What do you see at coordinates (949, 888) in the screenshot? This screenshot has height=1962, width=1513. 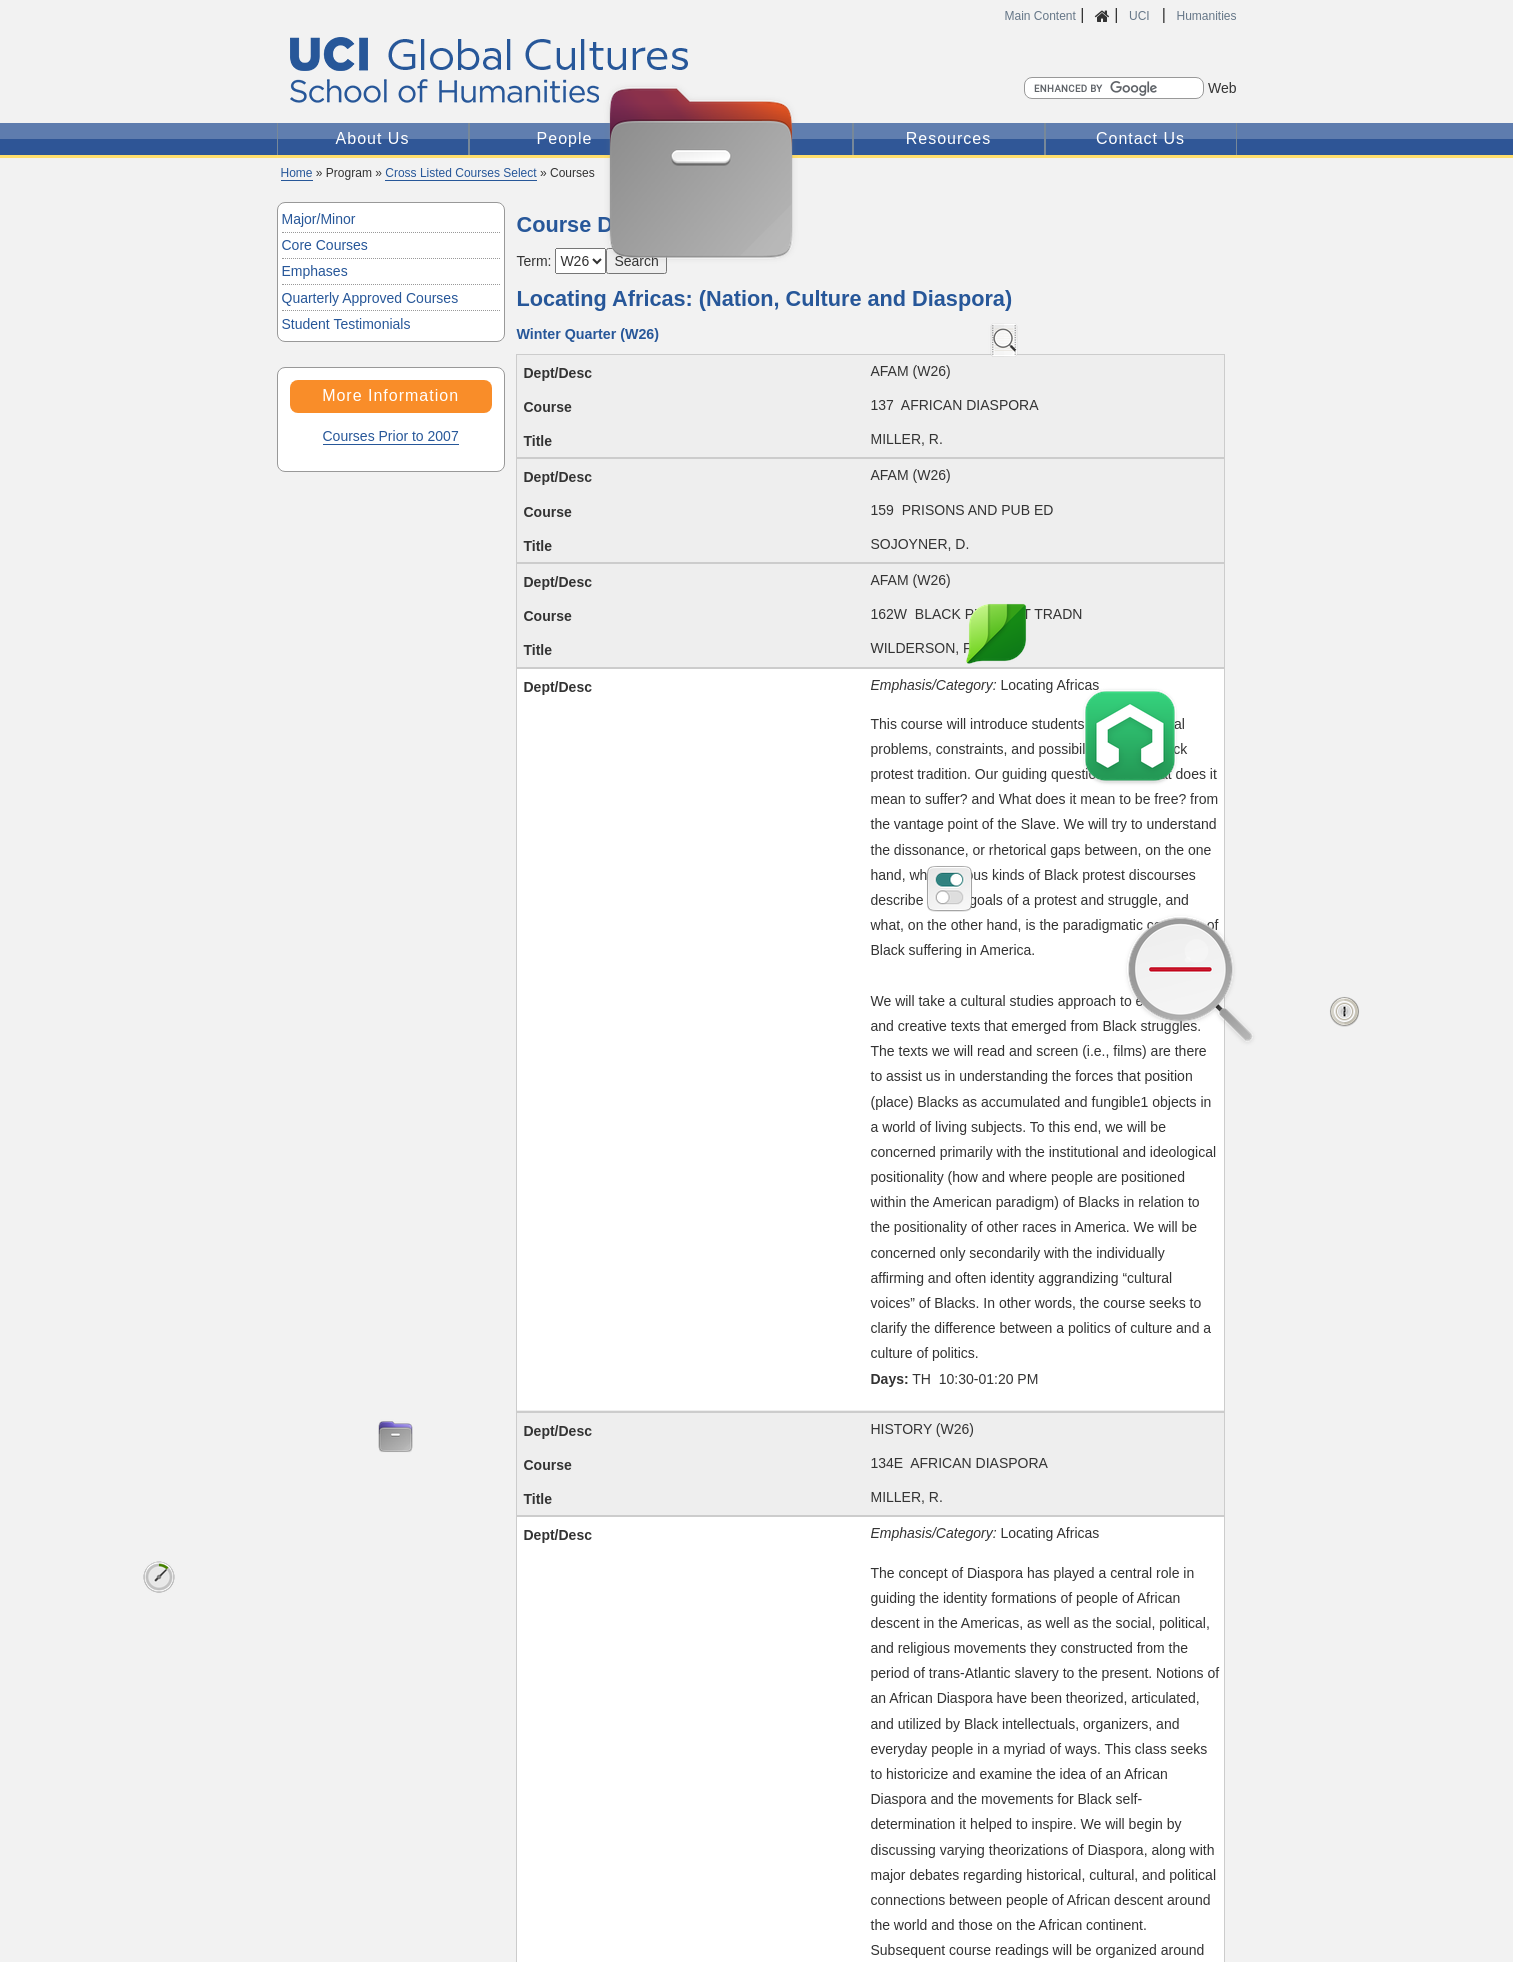 I see `open gnome tweaks to customize system settings` at bounding box center [949, 888].